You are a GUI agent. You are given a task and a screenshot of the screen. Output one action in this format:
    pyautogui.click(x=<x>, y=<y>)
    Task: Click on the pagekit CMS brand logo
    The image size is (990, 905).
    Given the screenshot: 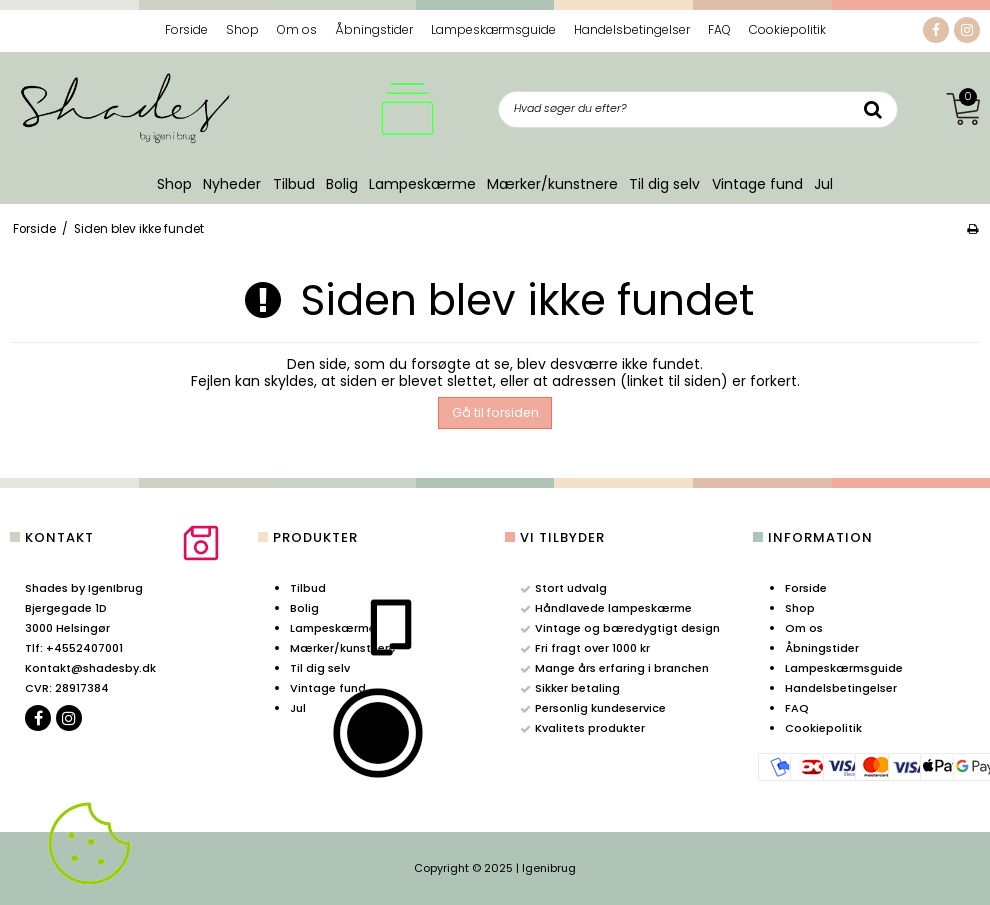 What is the action you would take?
    pyautogui.click(x=389, y=627)
    